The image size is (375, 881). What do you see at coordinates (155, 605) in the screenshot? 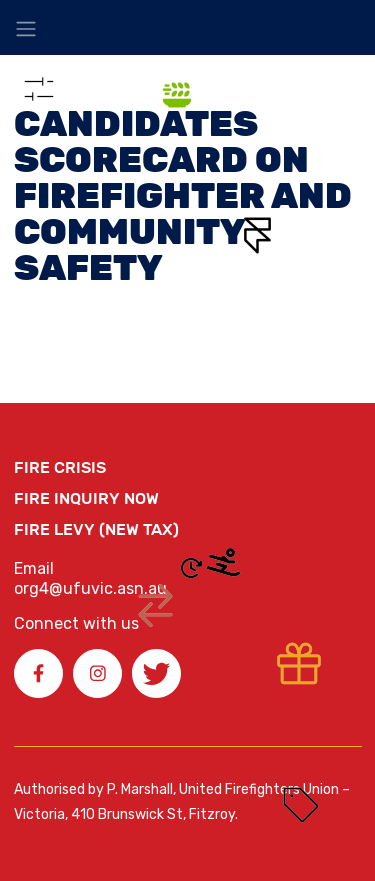
I see `swap or exchange items` at bounding box center [155, 605].